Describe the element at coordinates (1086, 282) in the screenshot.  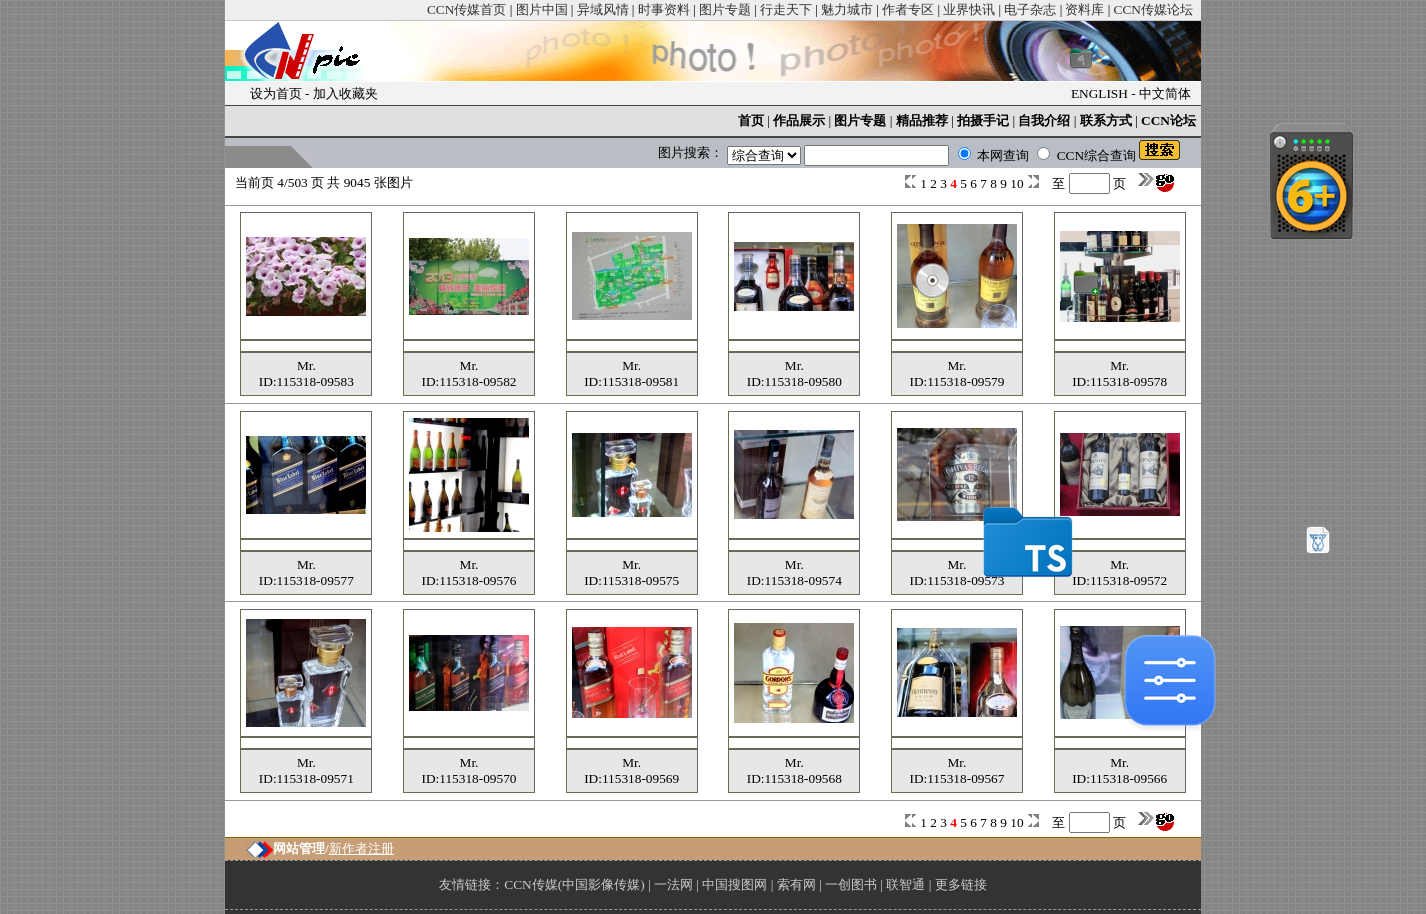
I see `create a new folder` at that location.